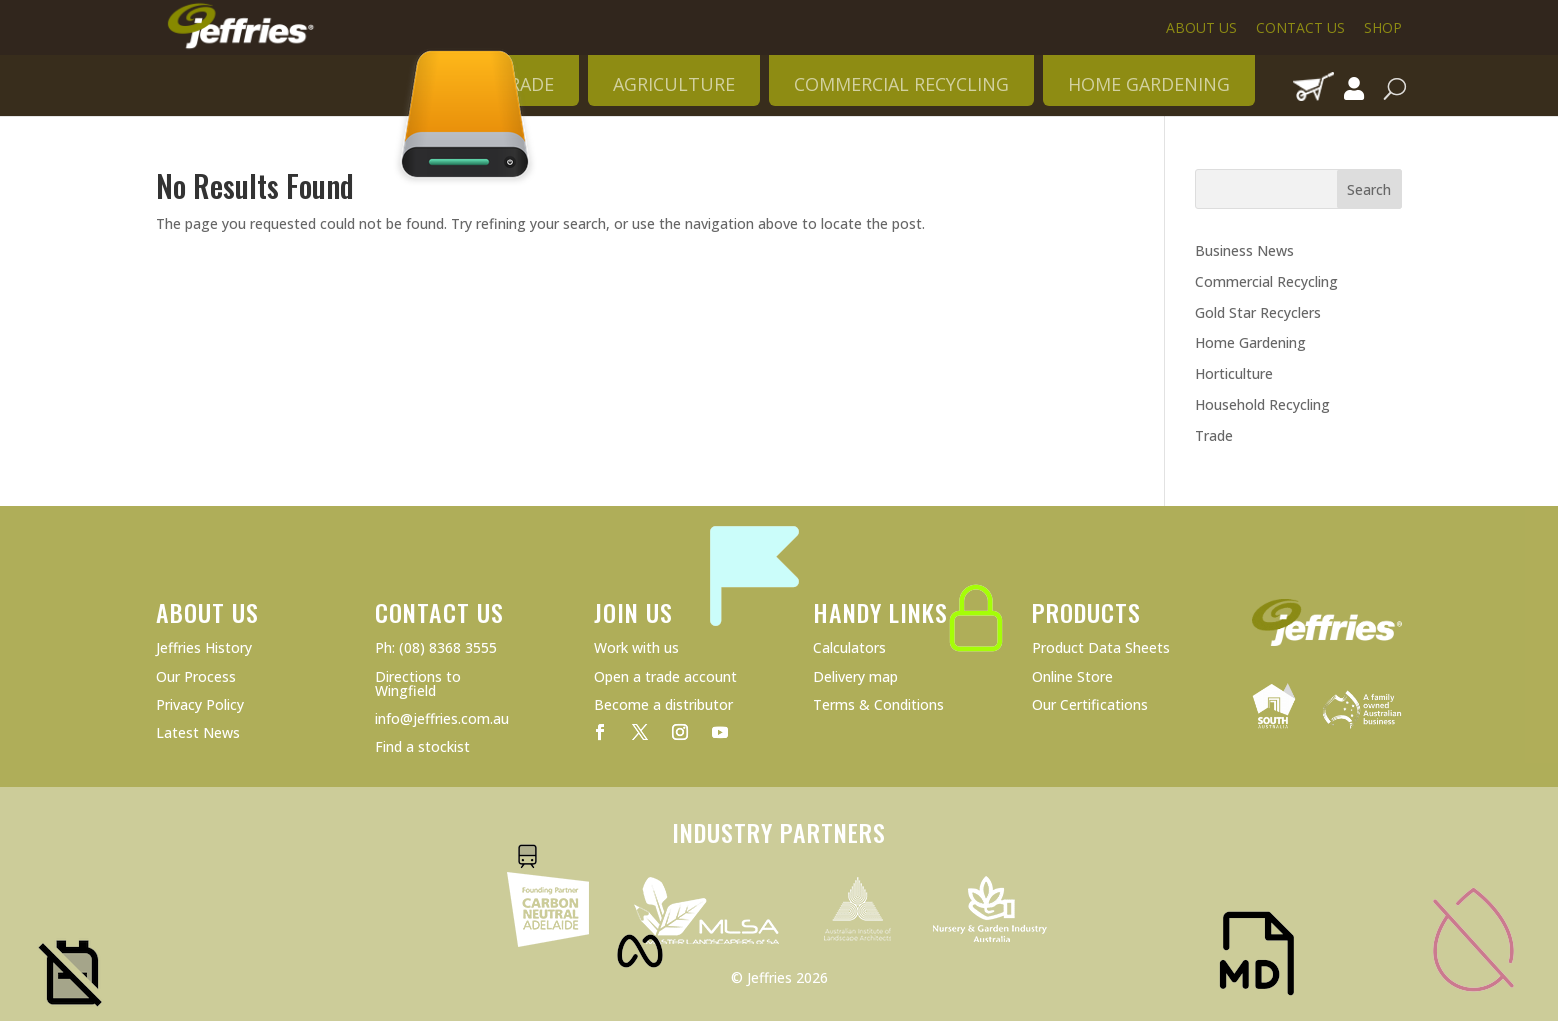  Describe the element at coordinates (640, 951) in the screenshot. I see `Meta company logo` at that location.